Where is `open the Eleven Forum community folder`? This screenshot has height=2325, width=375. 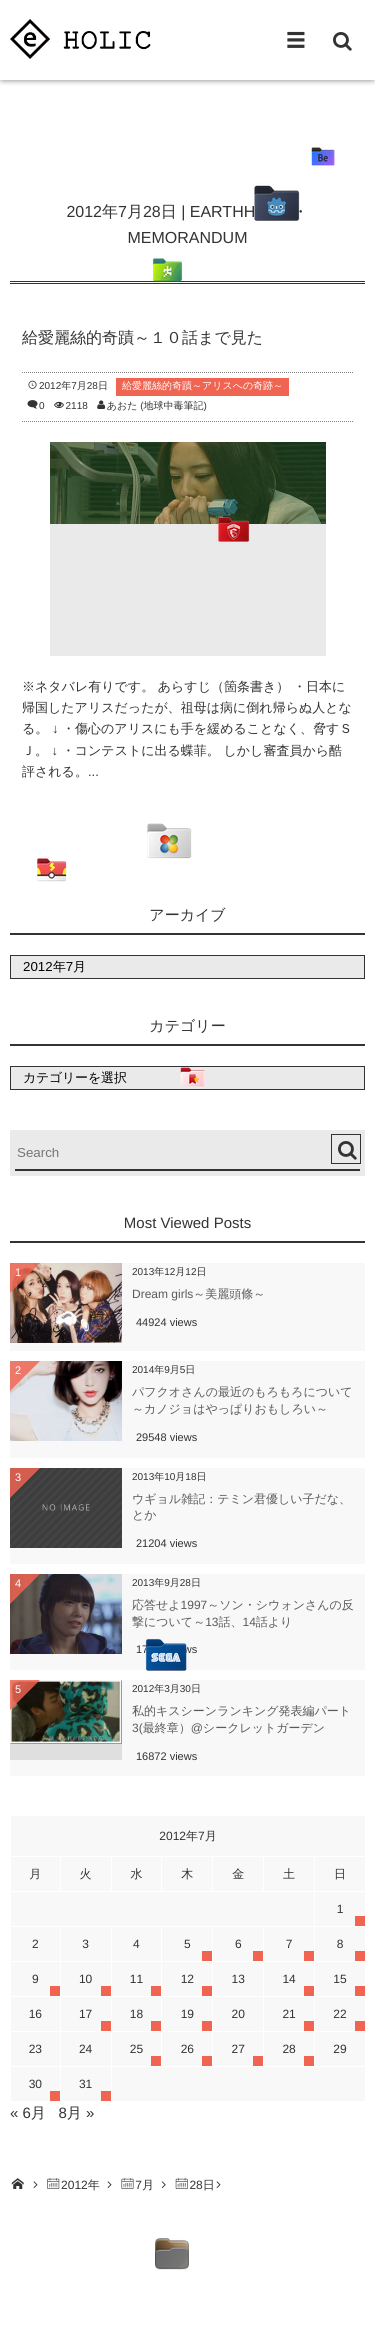
open the Eleven Forum community folder is located at coordinates (169, 842).